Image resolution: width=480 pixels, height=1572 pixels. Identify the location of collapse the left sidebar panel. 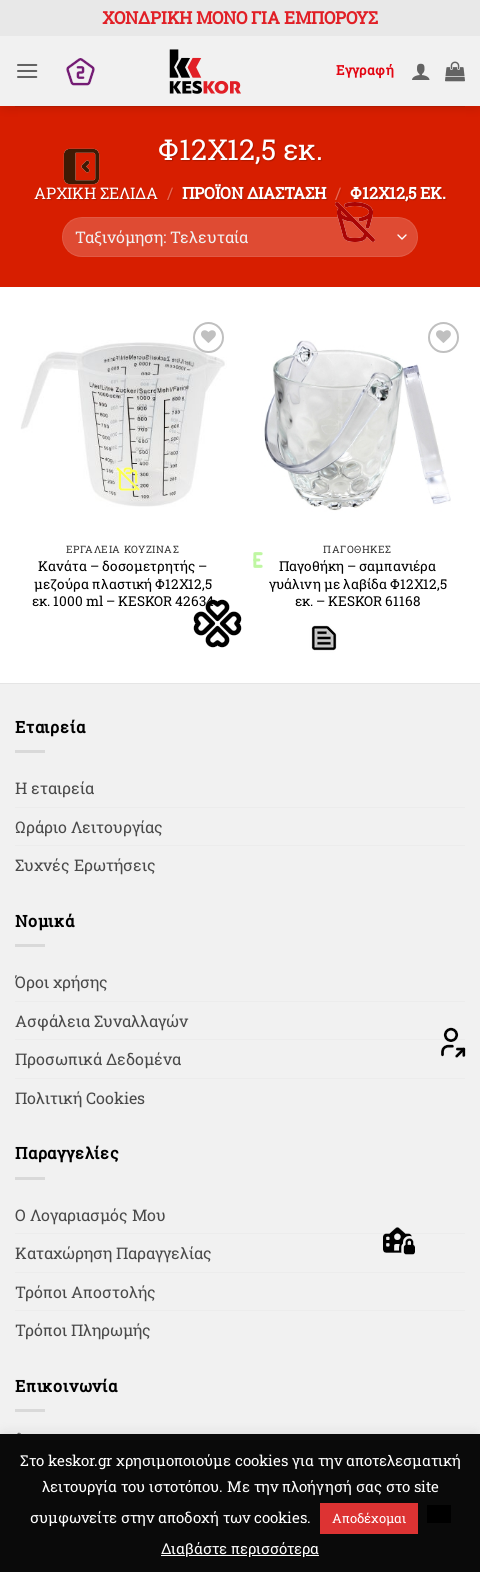
(81, 166).